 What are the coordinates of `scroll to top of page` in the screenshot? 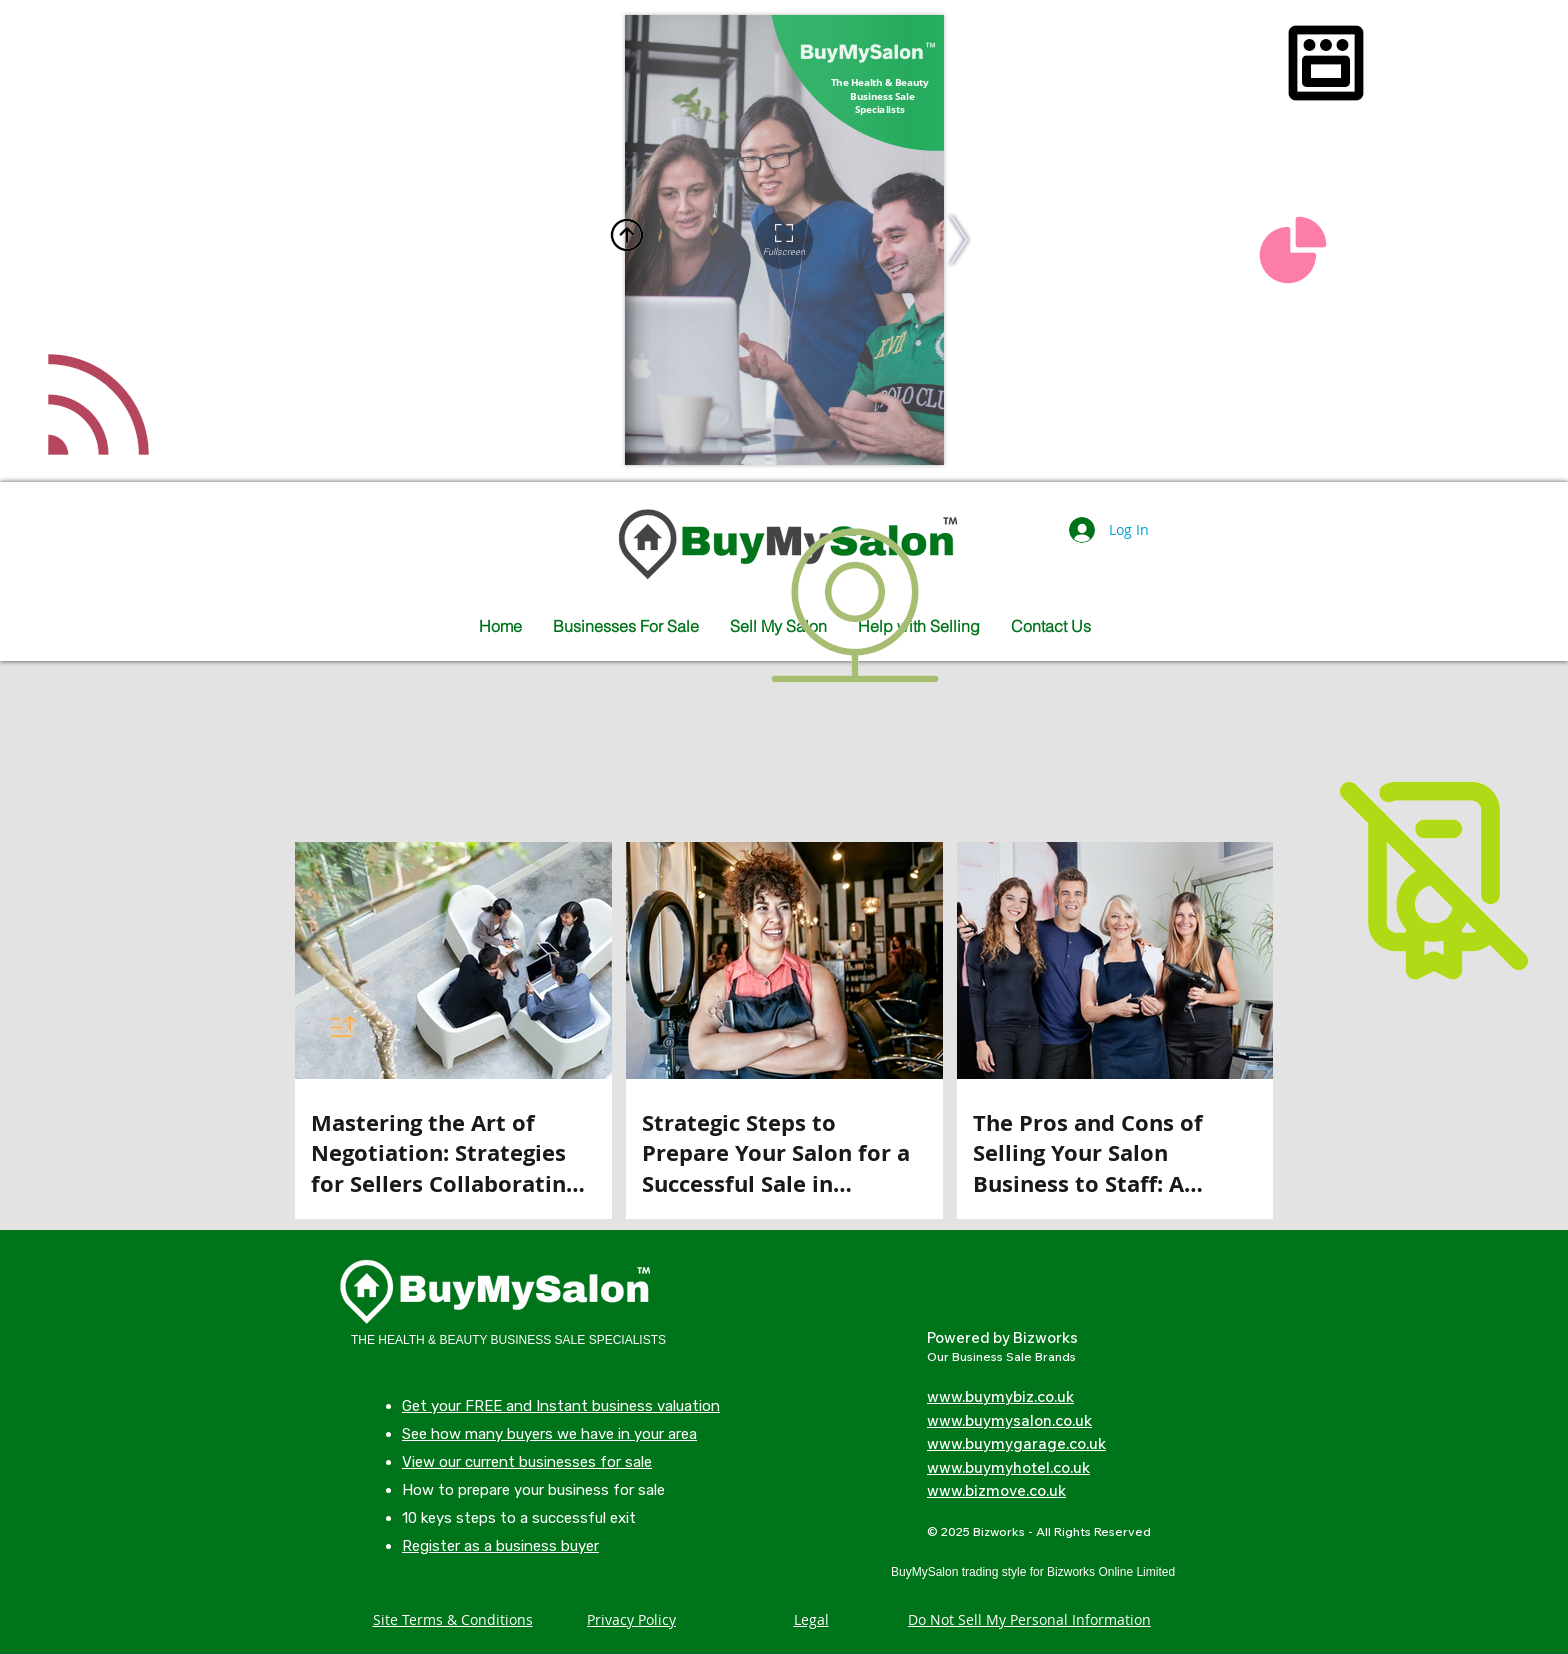 It's located at (627, 235).